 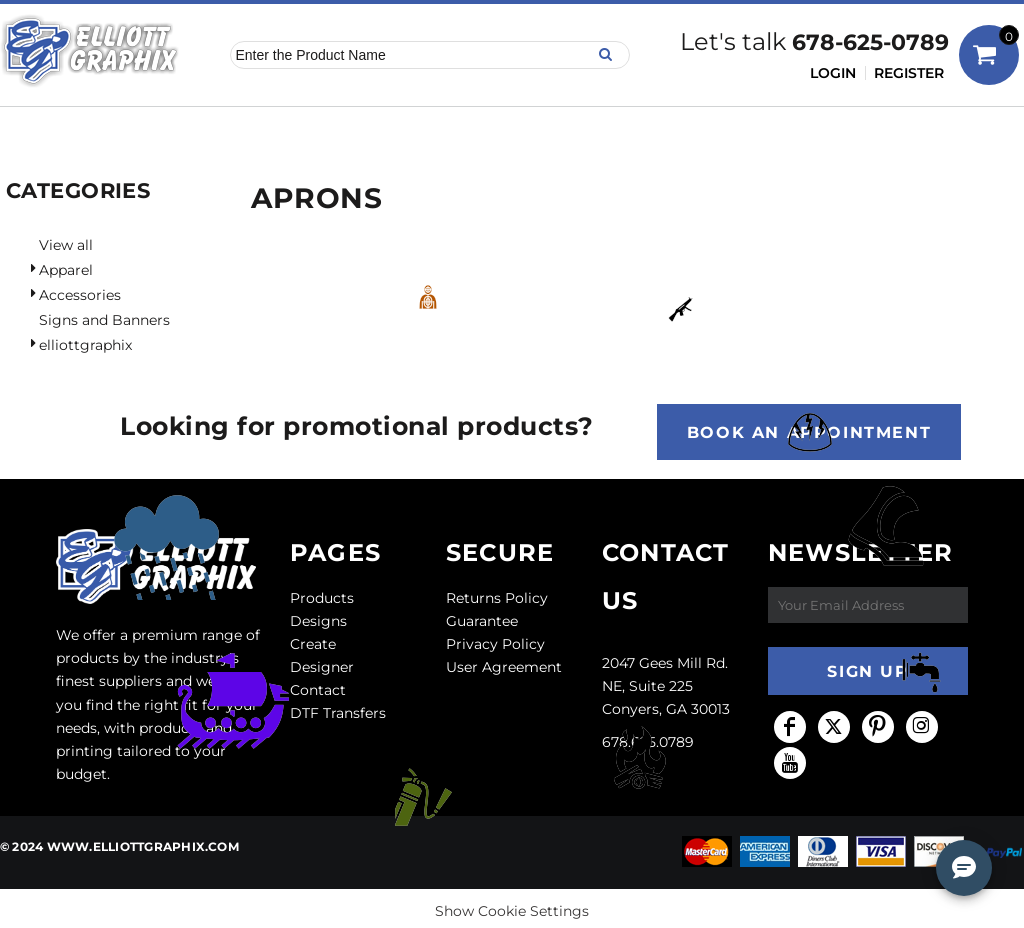 What do you see at coordinates (424, 796) in the screenshot?
I see `access fire safety equipment or information` at bounding box center [424, 796].